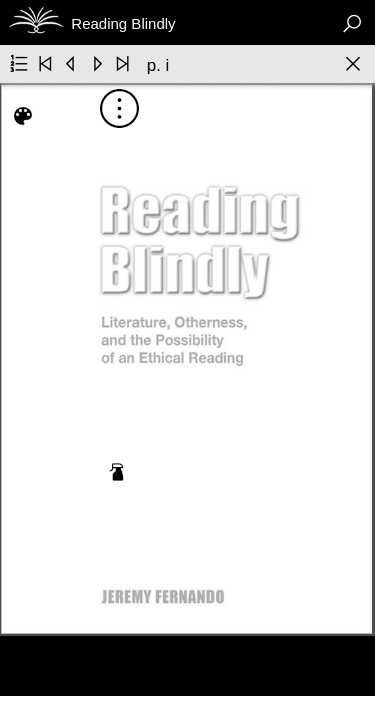 This screenshot has width=375, height=720. What do you see at coordinates (119, 108) in the screenshot?
I see `open more options menu` at bounding box center [119, 108].